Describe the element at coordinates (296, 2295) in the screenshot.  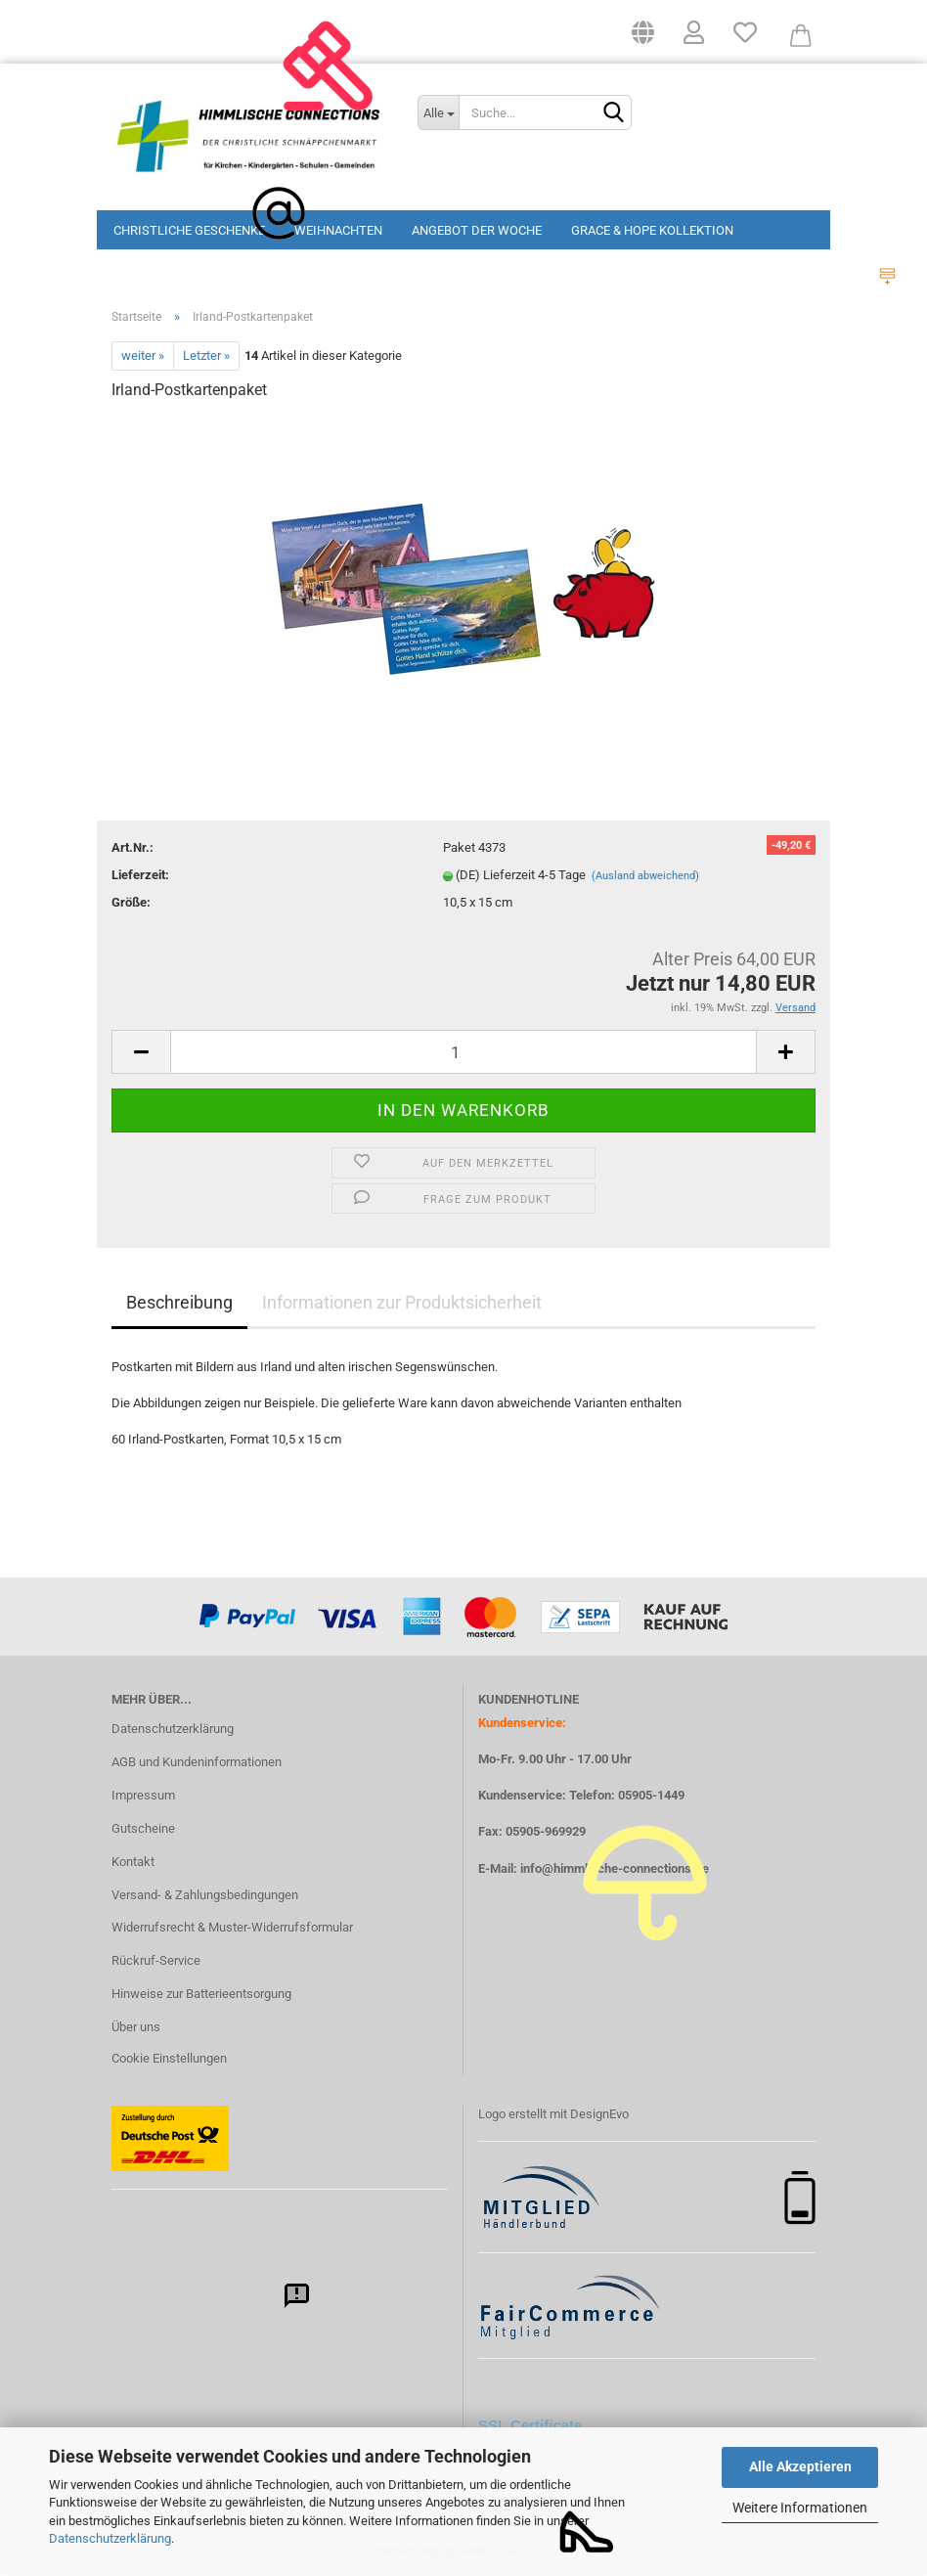
I see `view important announcements or alerts` at that location.